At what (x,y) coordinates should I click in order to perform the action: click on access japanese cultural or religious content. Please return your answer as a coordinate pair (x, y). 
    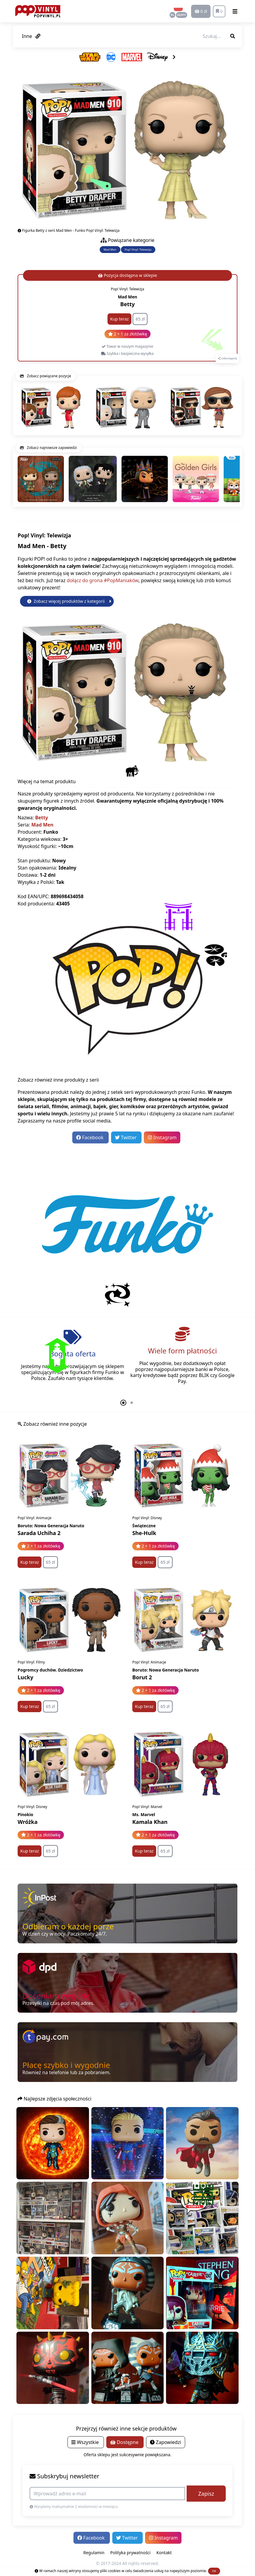
    Looking at the image, I should click on (179, 916).